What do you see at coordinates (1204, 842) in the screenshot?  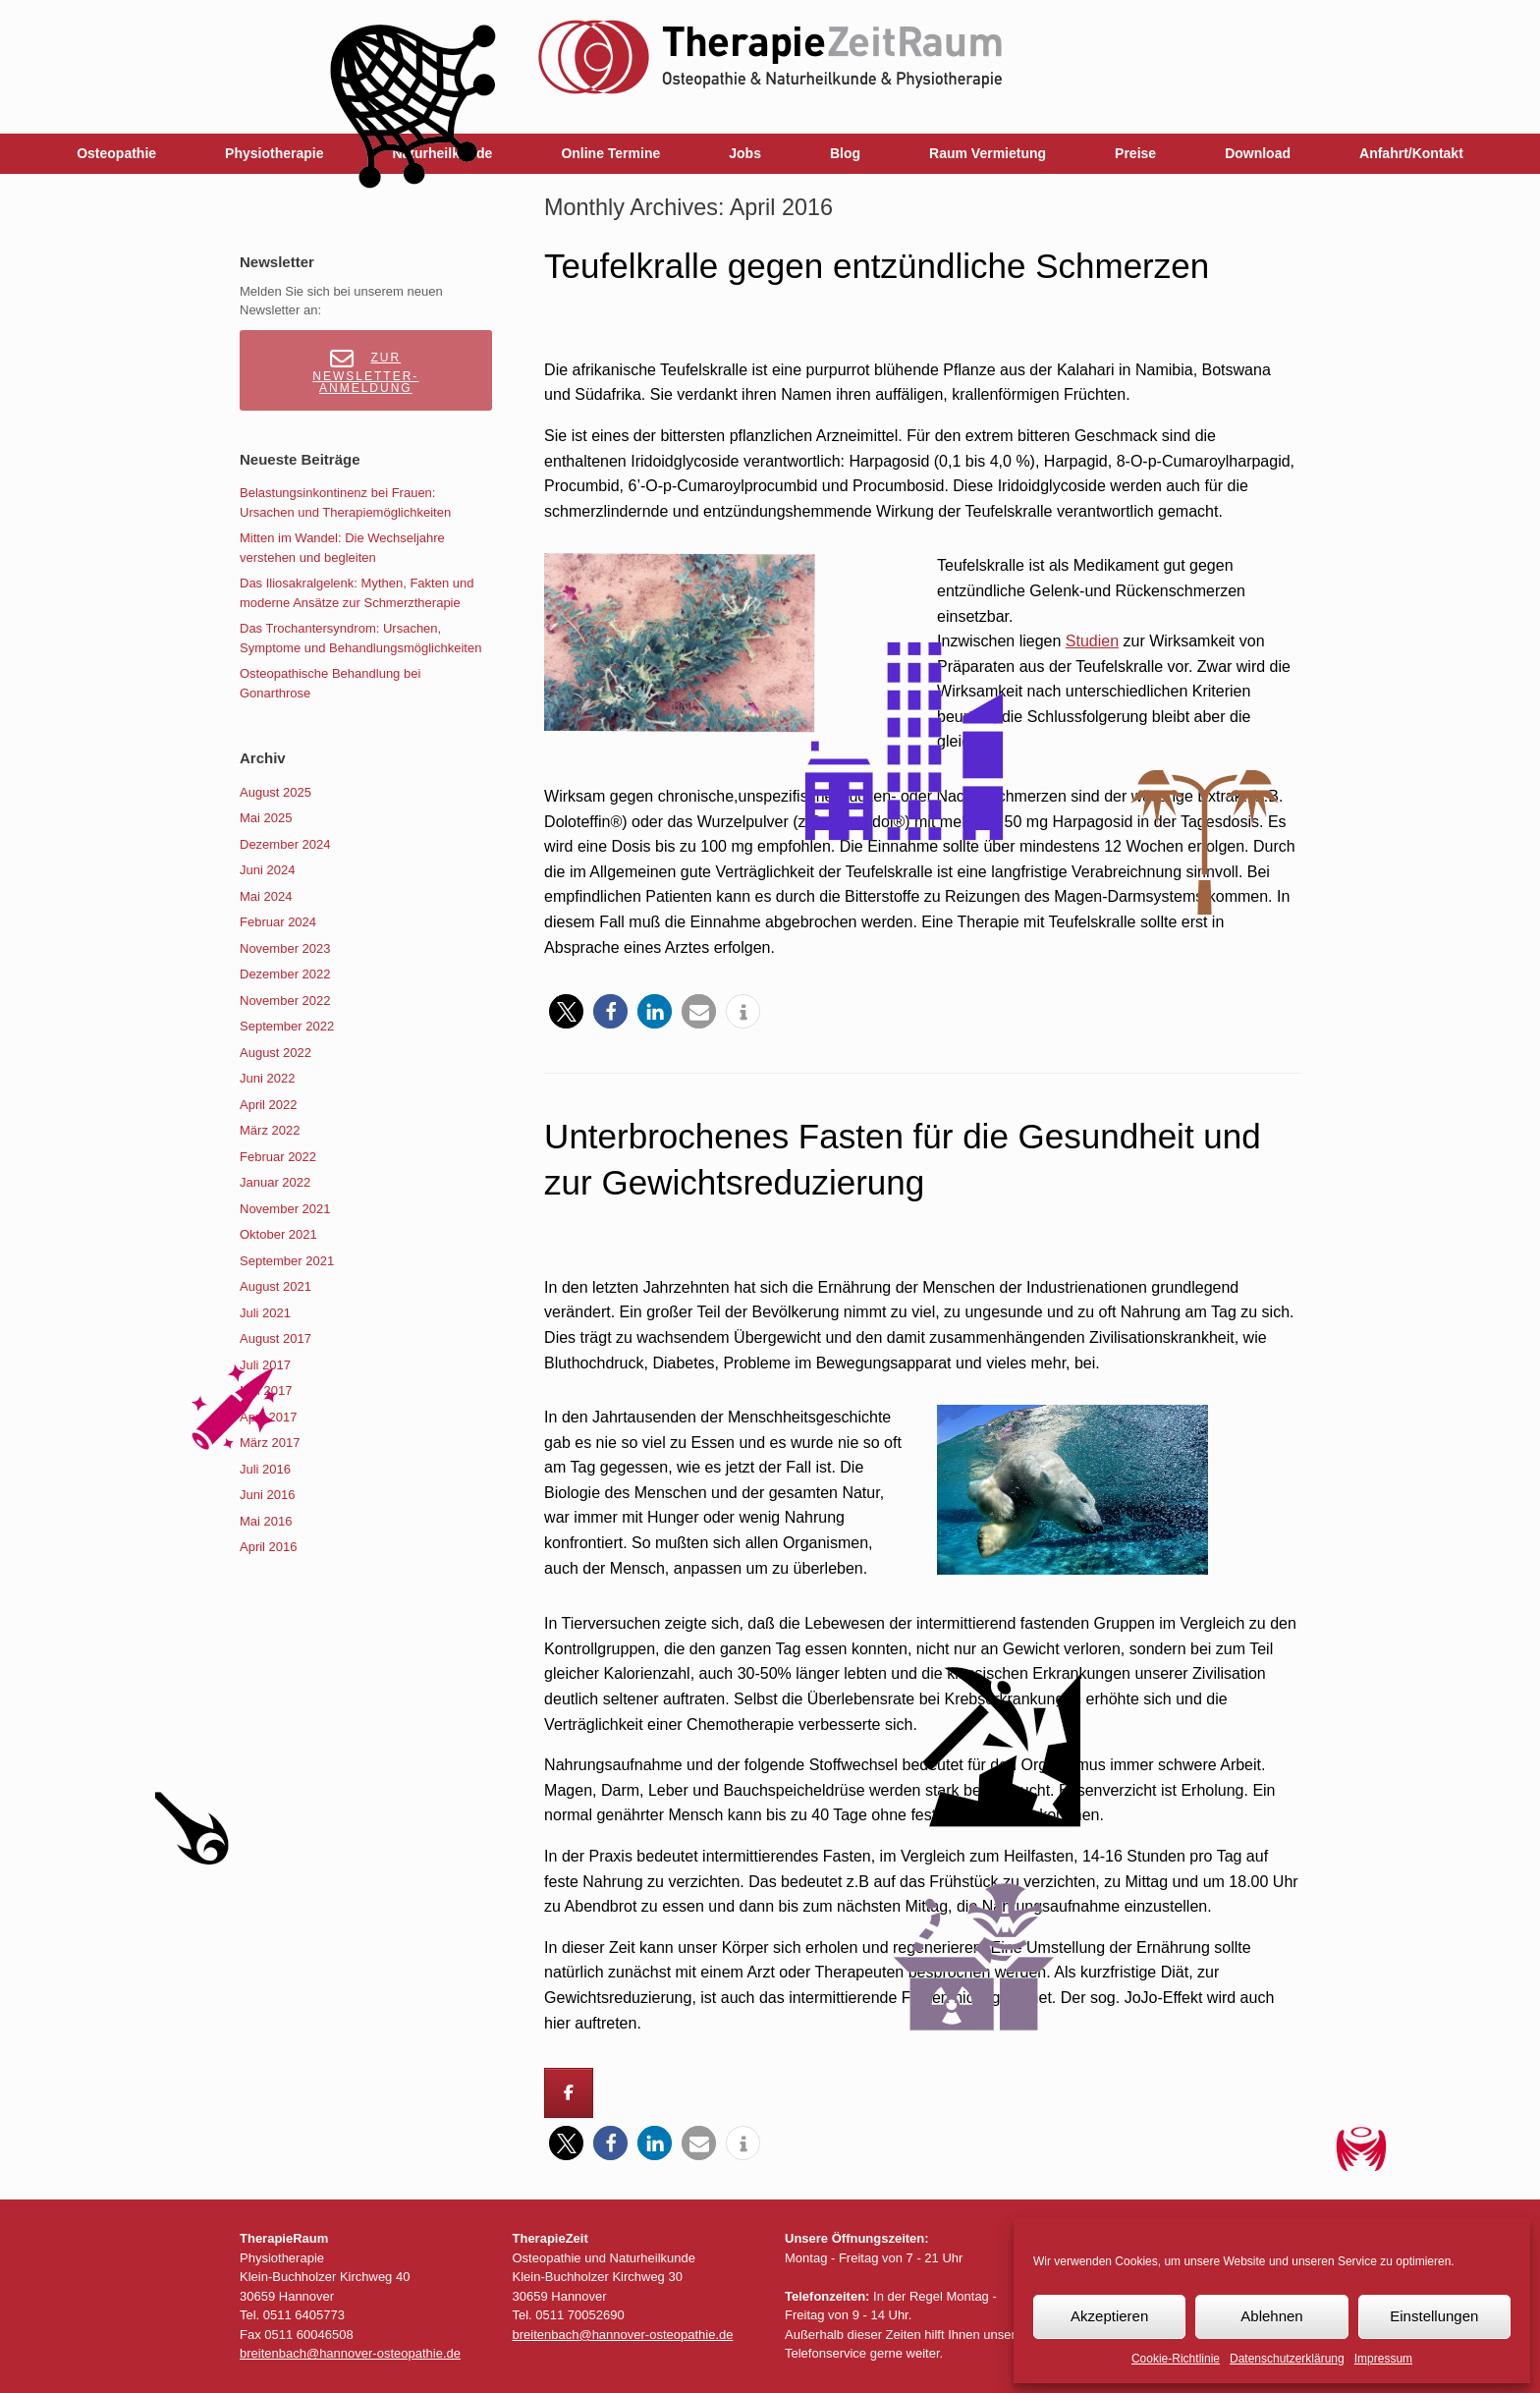 I see `toggle street lighting in city builder game` at bounding box center [1204, 842].